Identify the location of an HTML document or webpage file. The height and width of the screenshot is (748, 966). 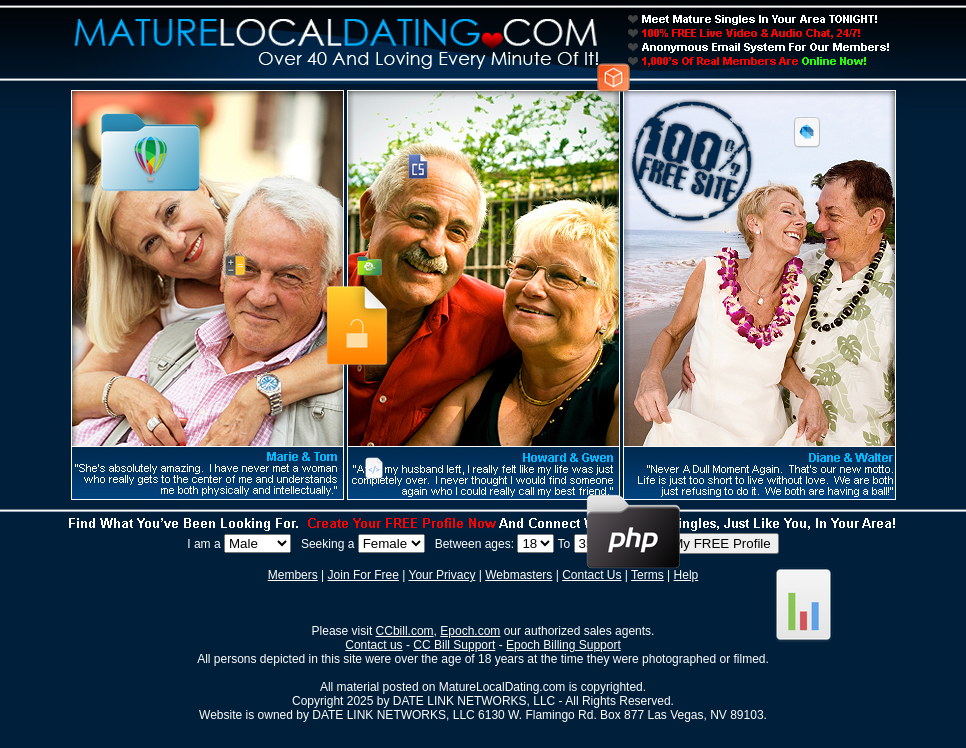
(374, 468).